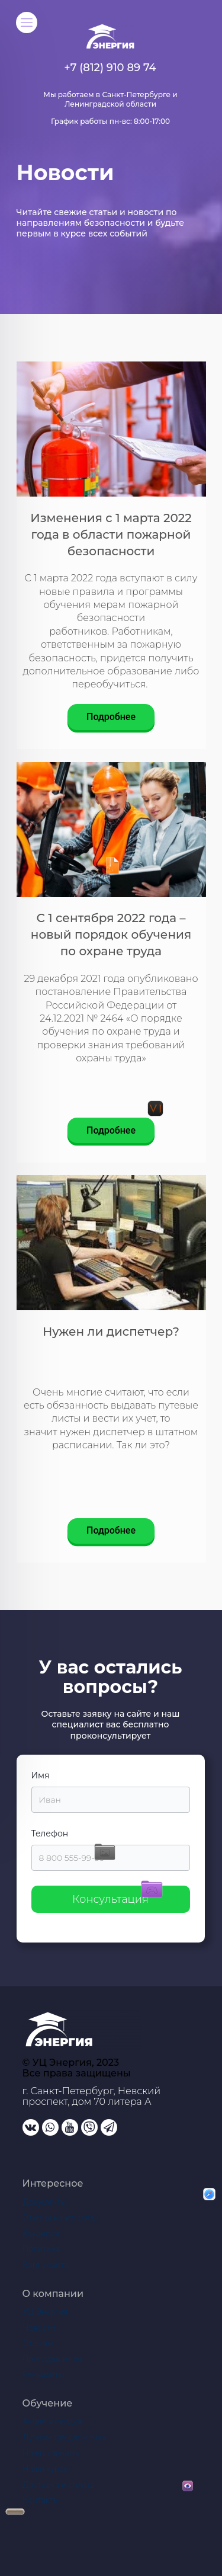 Image resolution: width=222 pixels, height=2576 pixels. I want to click on beats pill speaker in champagne color, so click(15, 2511).